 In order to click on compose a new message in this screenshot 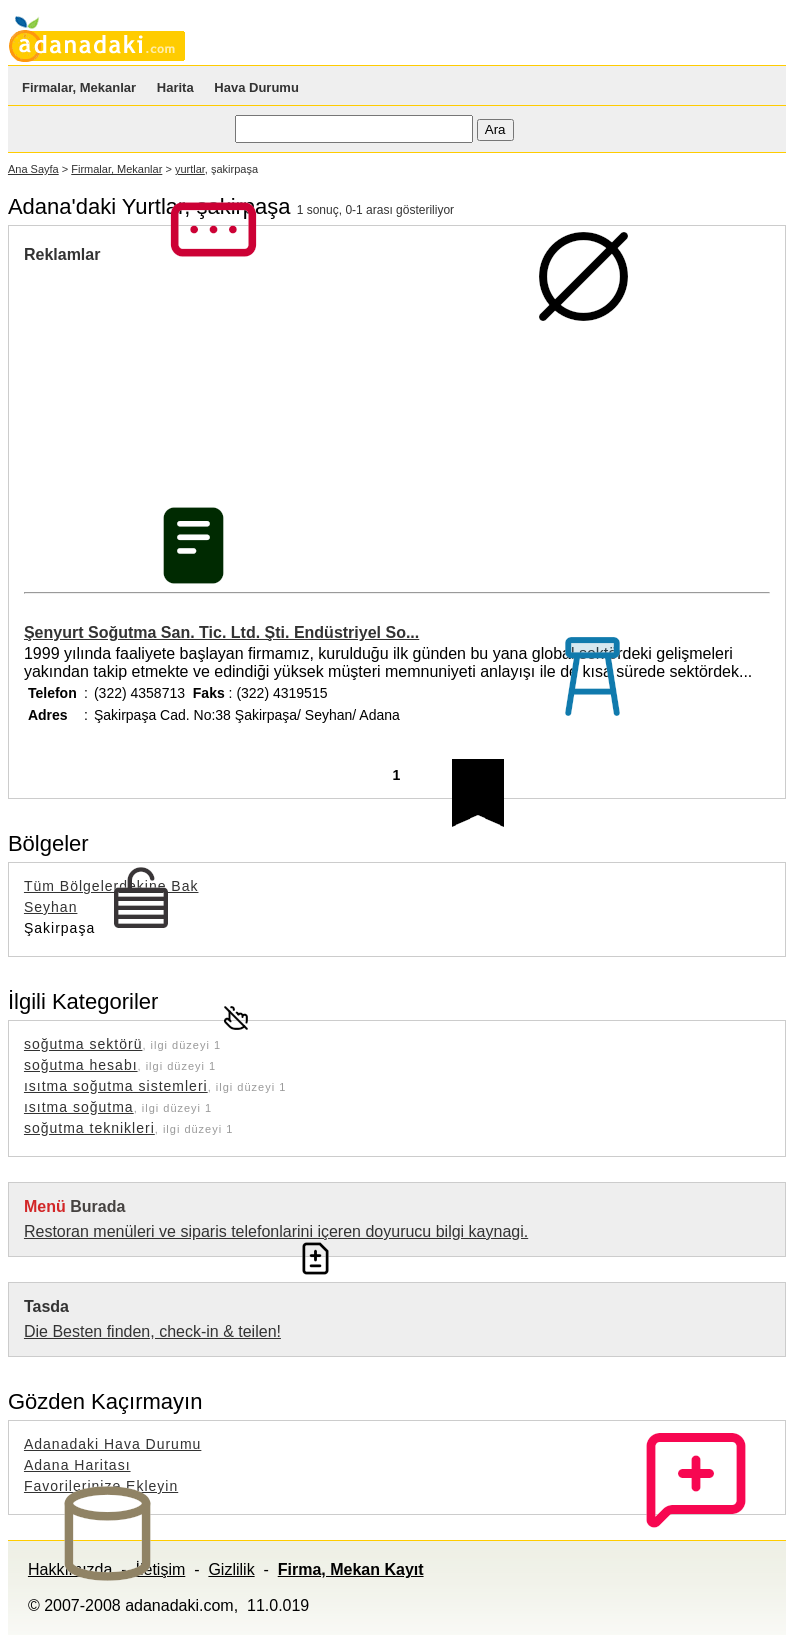, I will do `click(696, 1478)`.